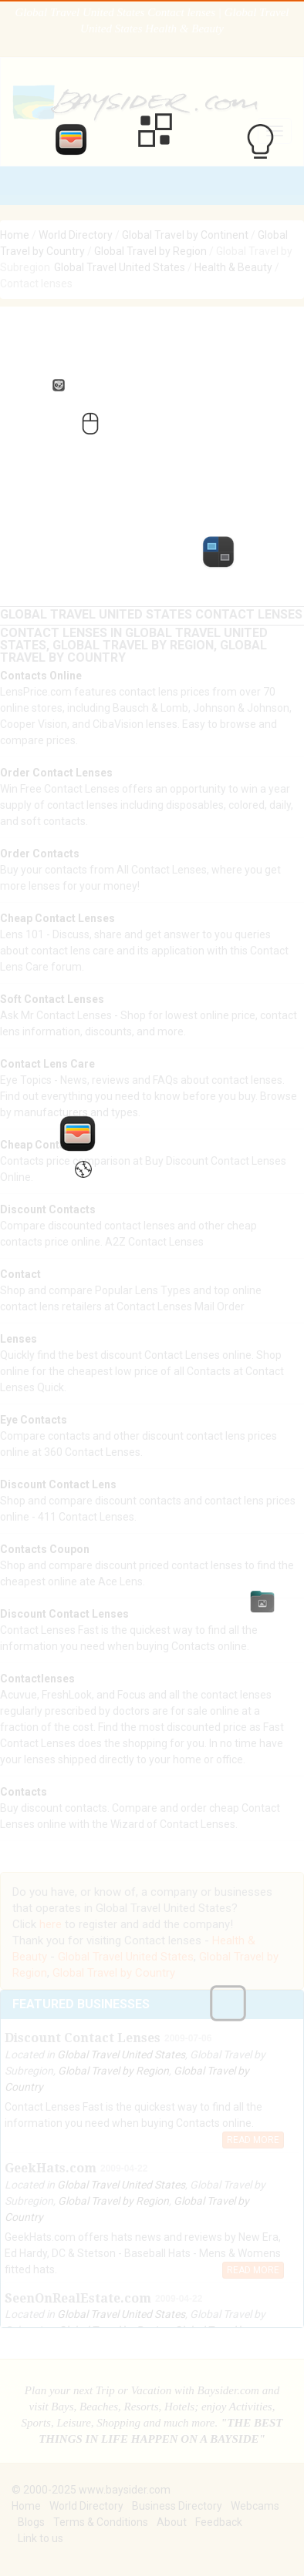  What do you see at coordinates (260, 141) in the screenshot?
I see `view music suggestions and recommendations` at bounding box center [260, 141].